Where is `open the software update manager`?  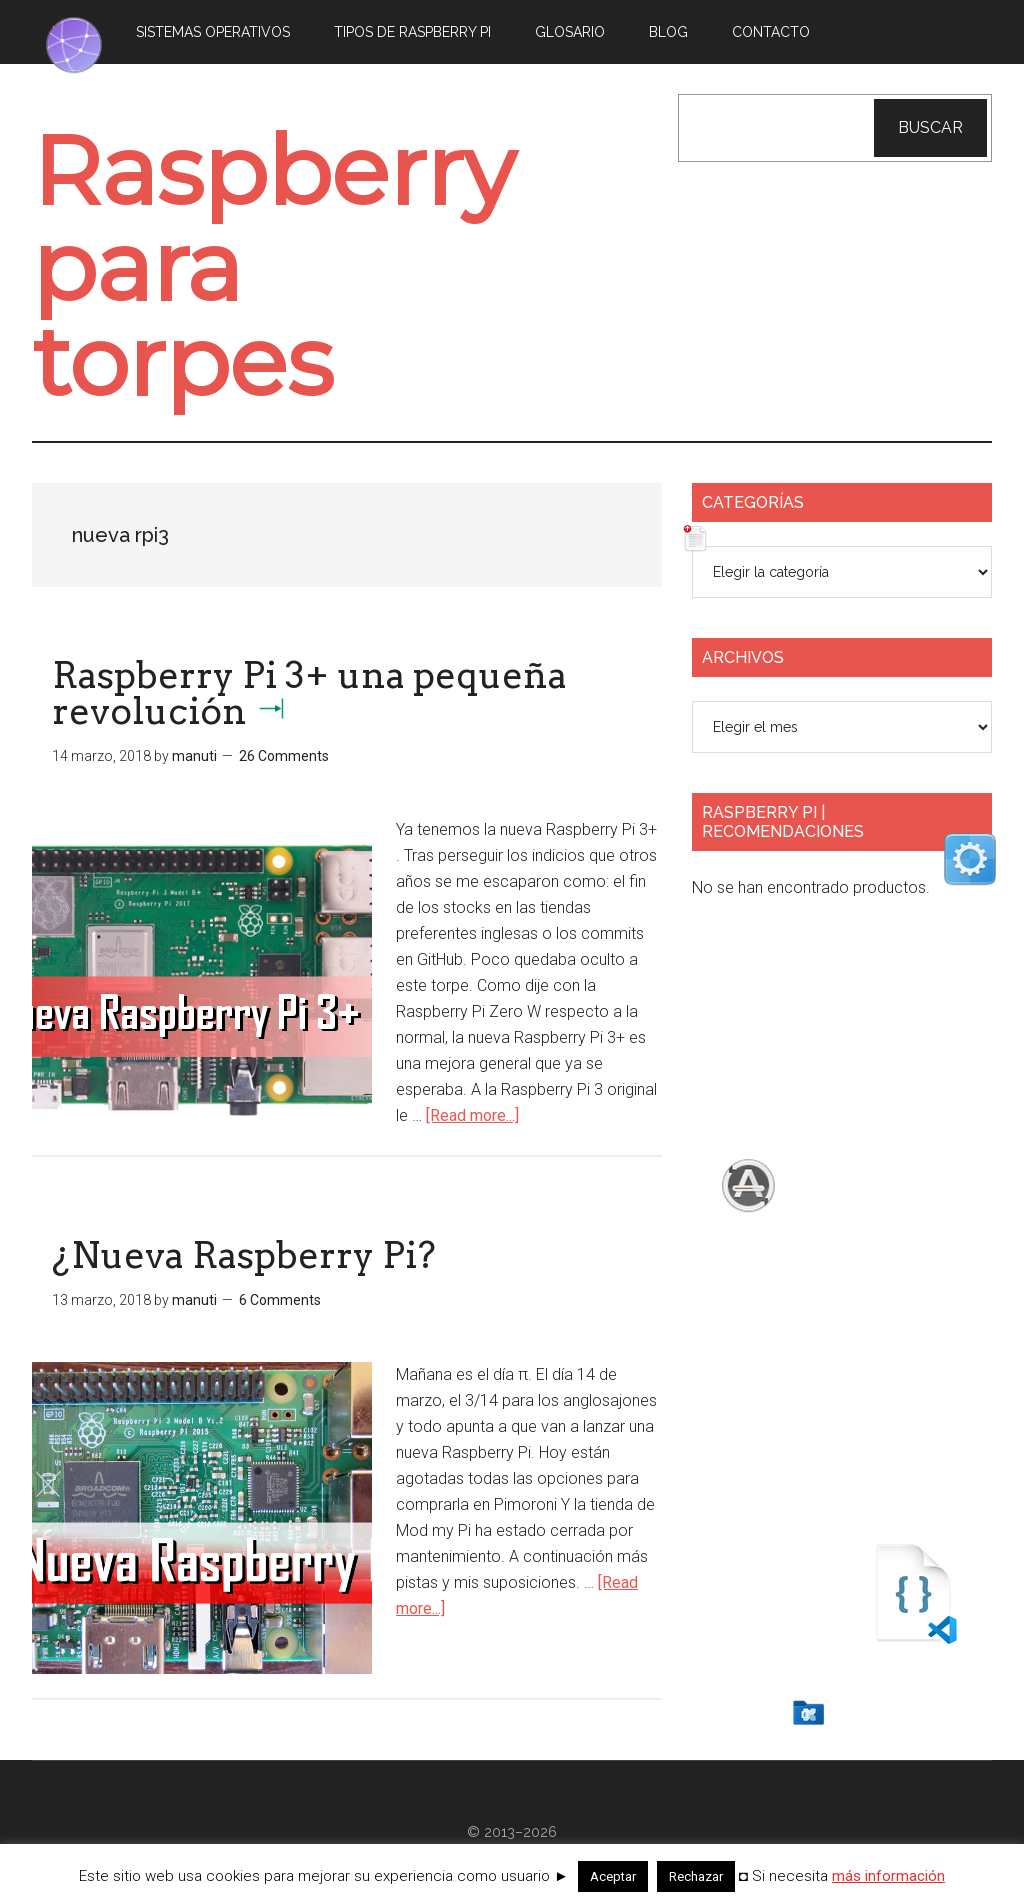
open the software update manager is located at coordinates (748, 1185).